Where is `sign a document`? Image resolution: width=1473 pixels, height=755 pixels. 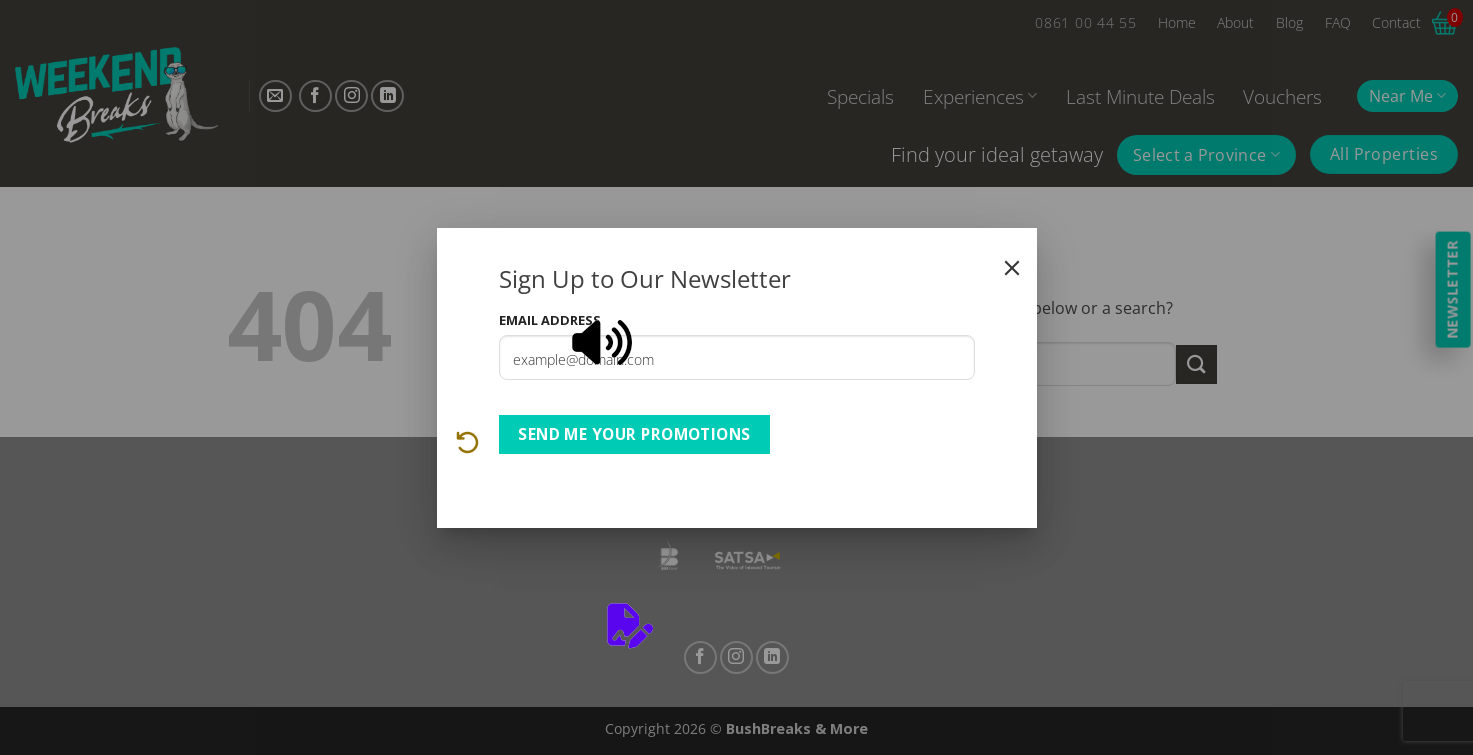
sign a document is located at coordinates (628, 624).